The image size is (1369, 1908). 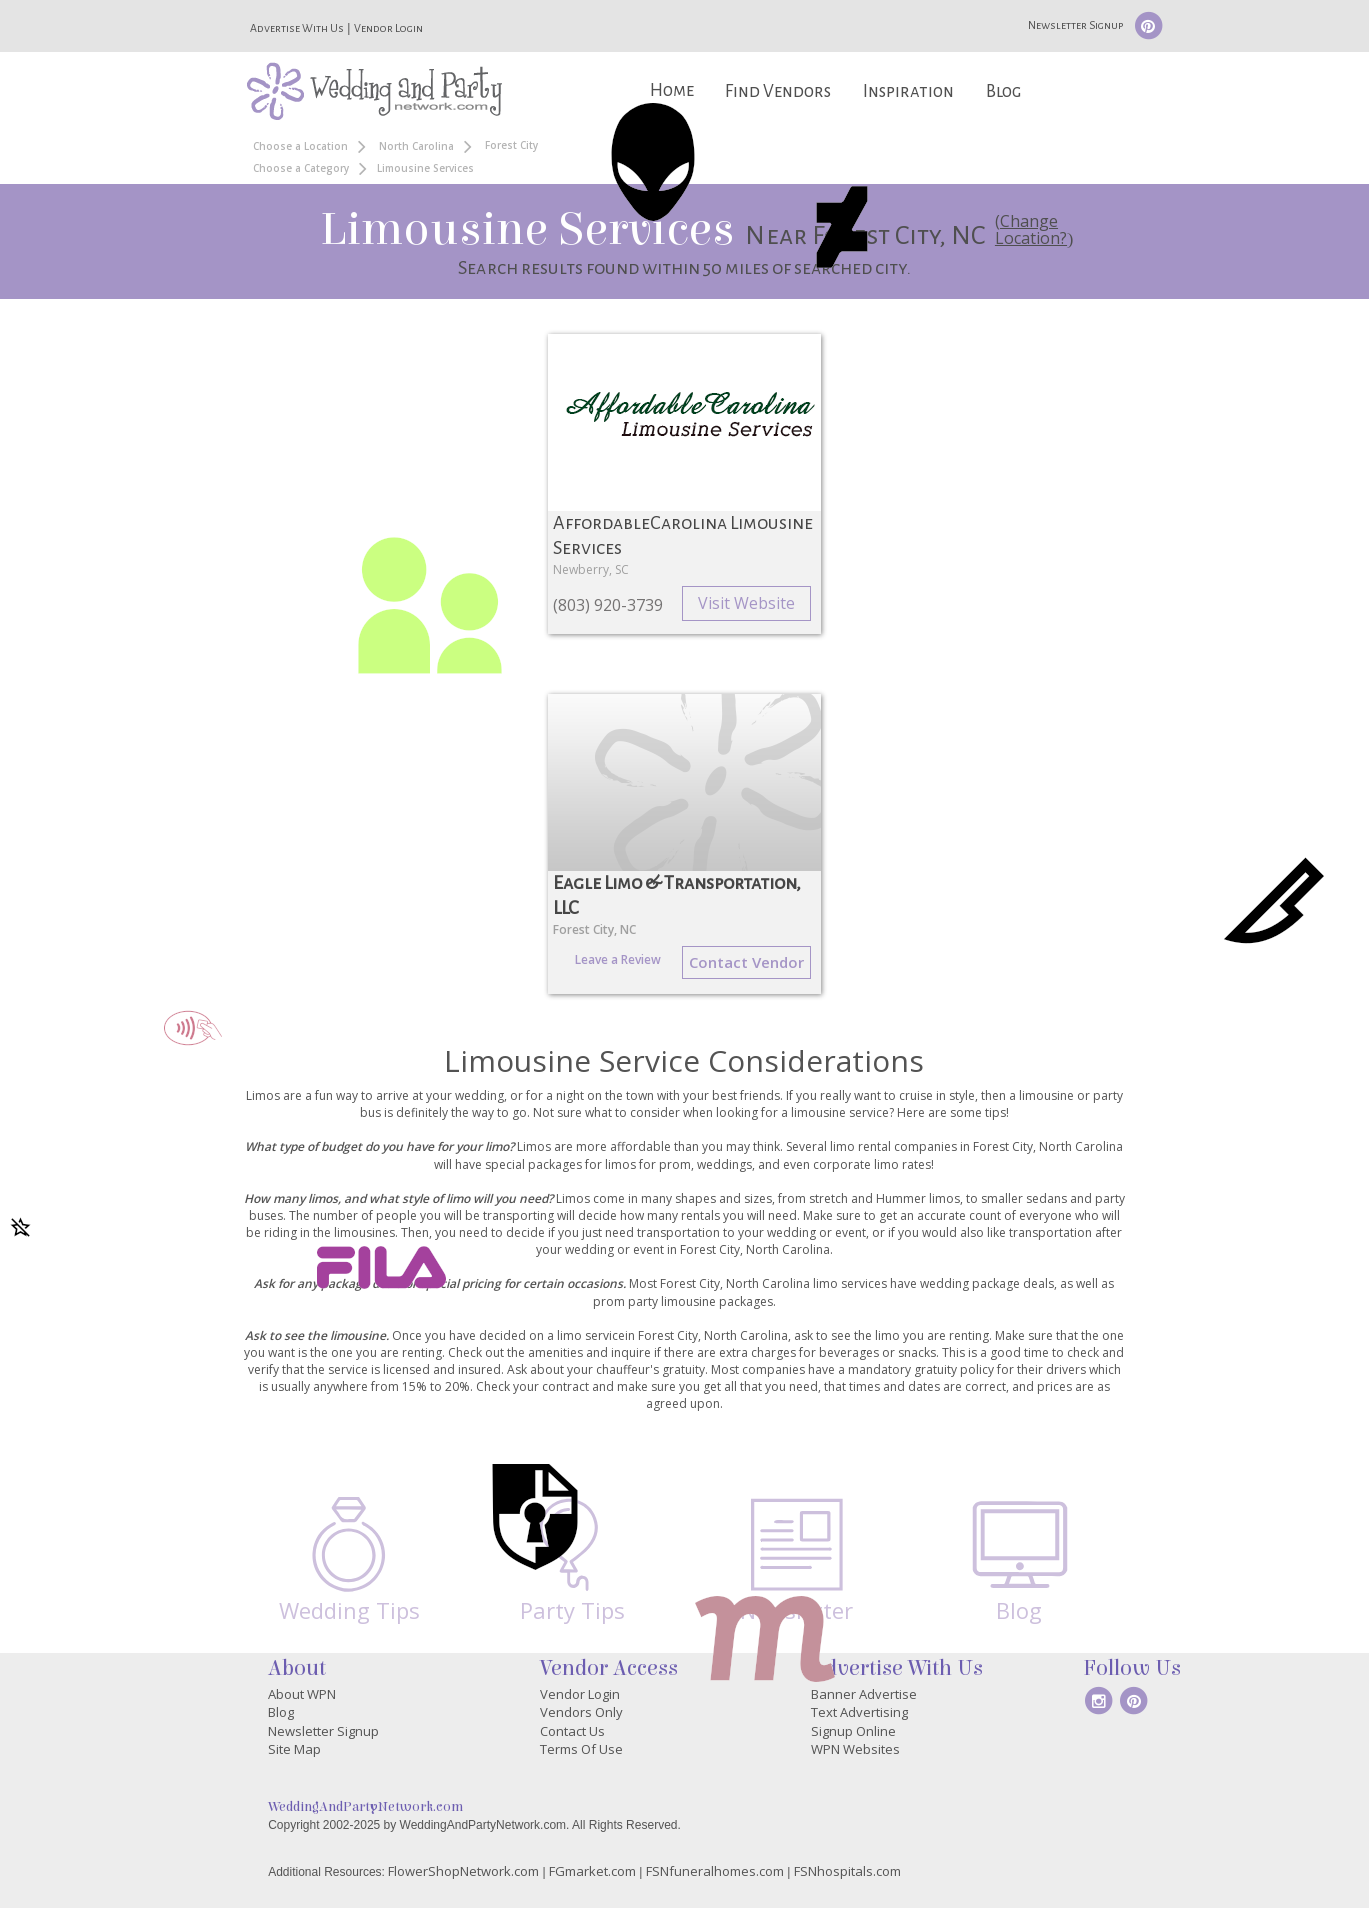 What do you see at coordinates (535, 1517) in the screenshot?
I see `open cryptpad secure document editor` at bounding box center [535, 1517].